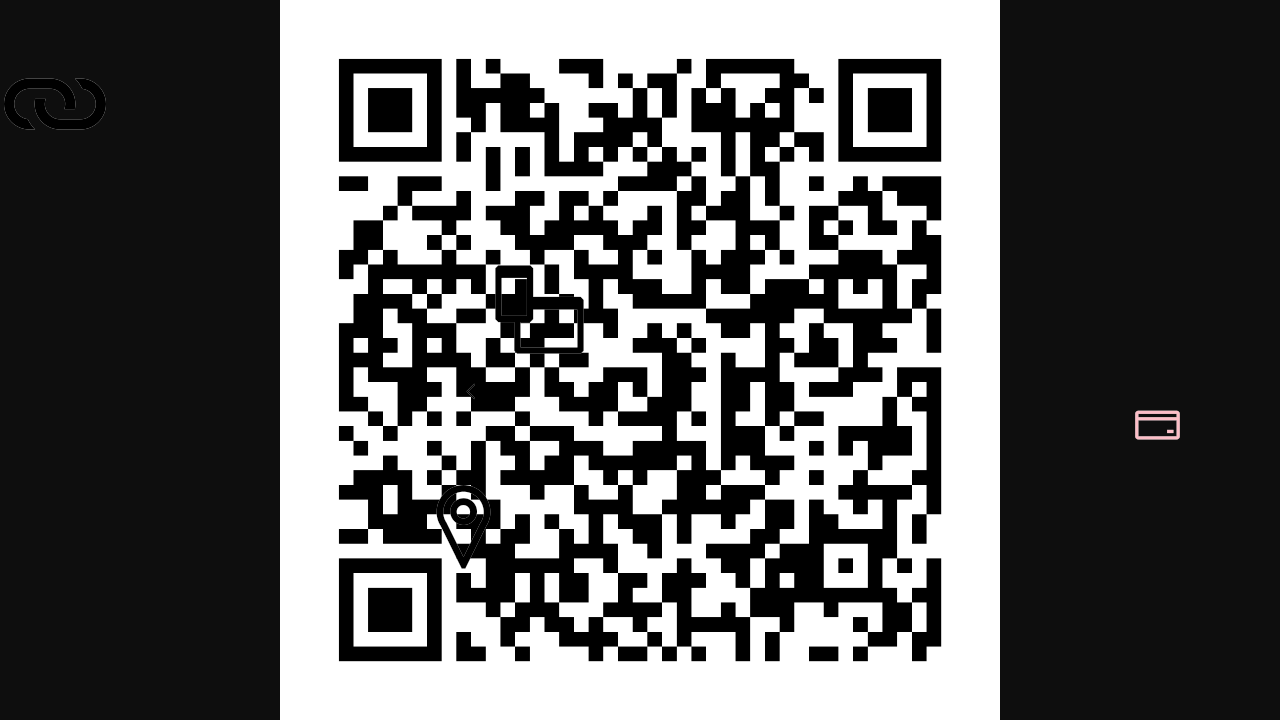 The width and height of the screenshot is (1280, 720). I want to click on copy or share a link, so click(55, 104).